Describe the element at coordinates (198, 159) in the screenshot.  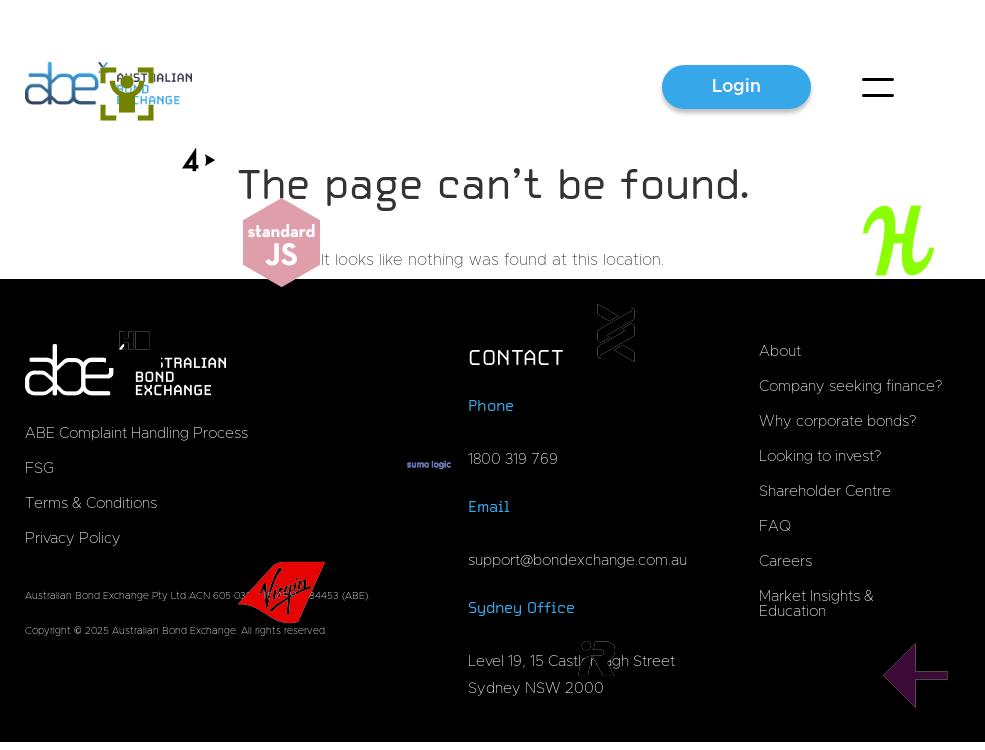
I see `open the tv4 play streaming app` at that location.